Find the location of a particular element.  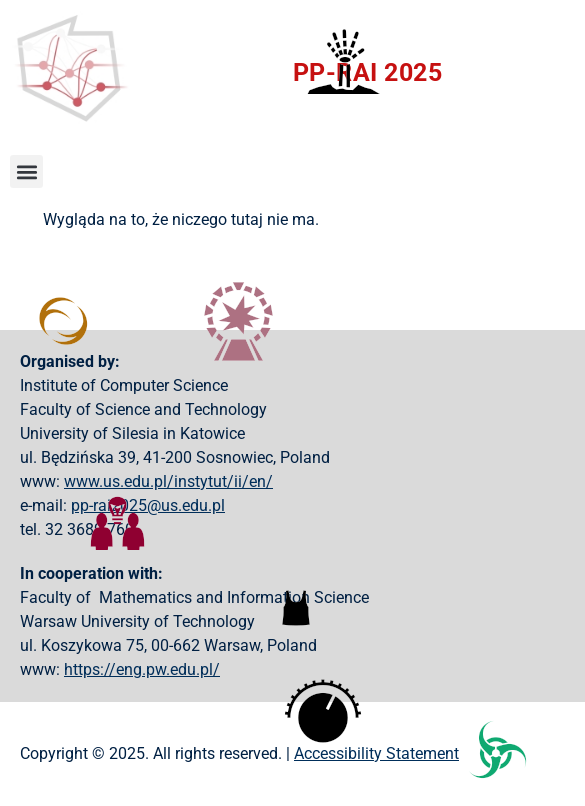

browse sleeveless tops in clothing store is located at coordinates (296, 608).